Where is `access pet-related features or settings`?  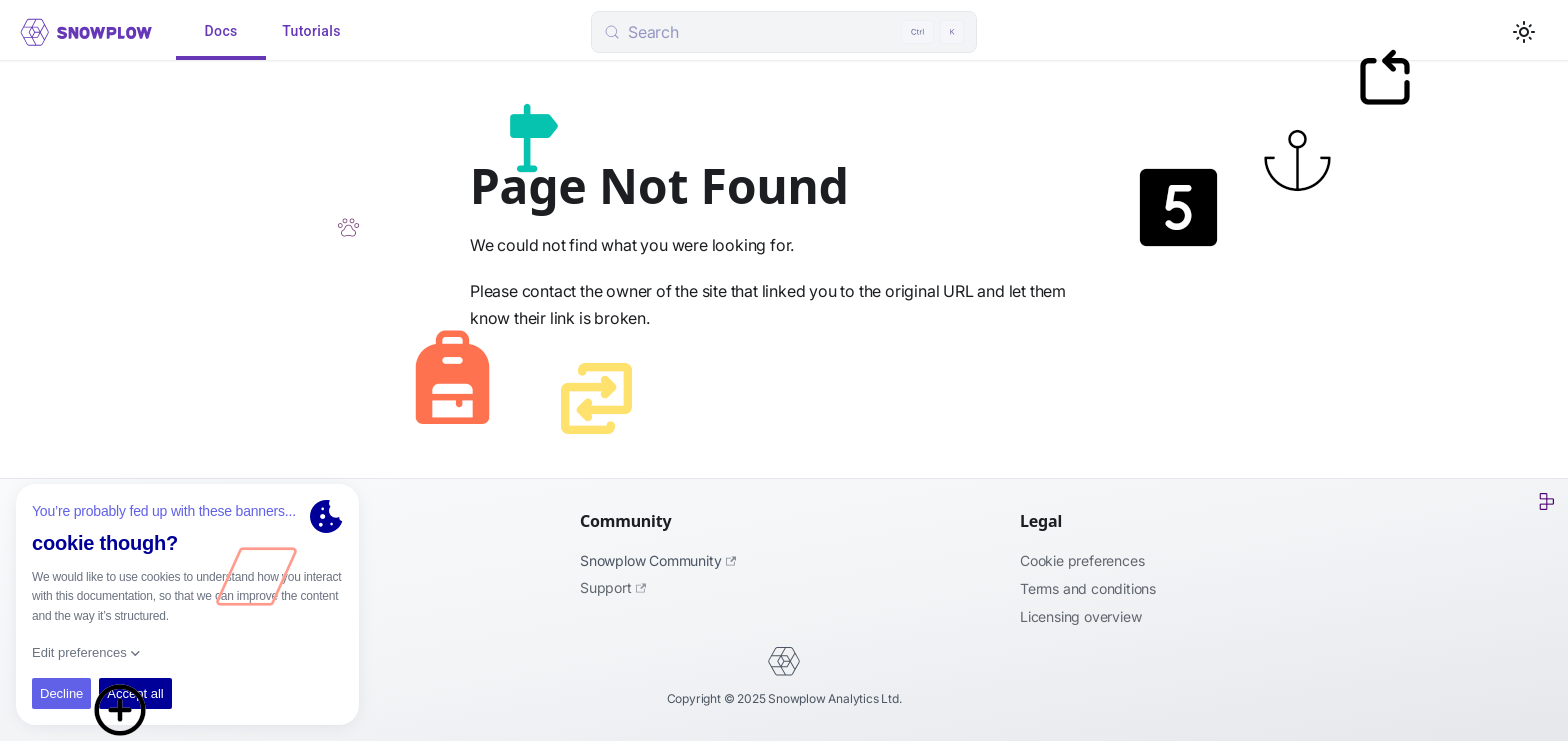
access pet-related features or settings is located at coordinates (348, 227).